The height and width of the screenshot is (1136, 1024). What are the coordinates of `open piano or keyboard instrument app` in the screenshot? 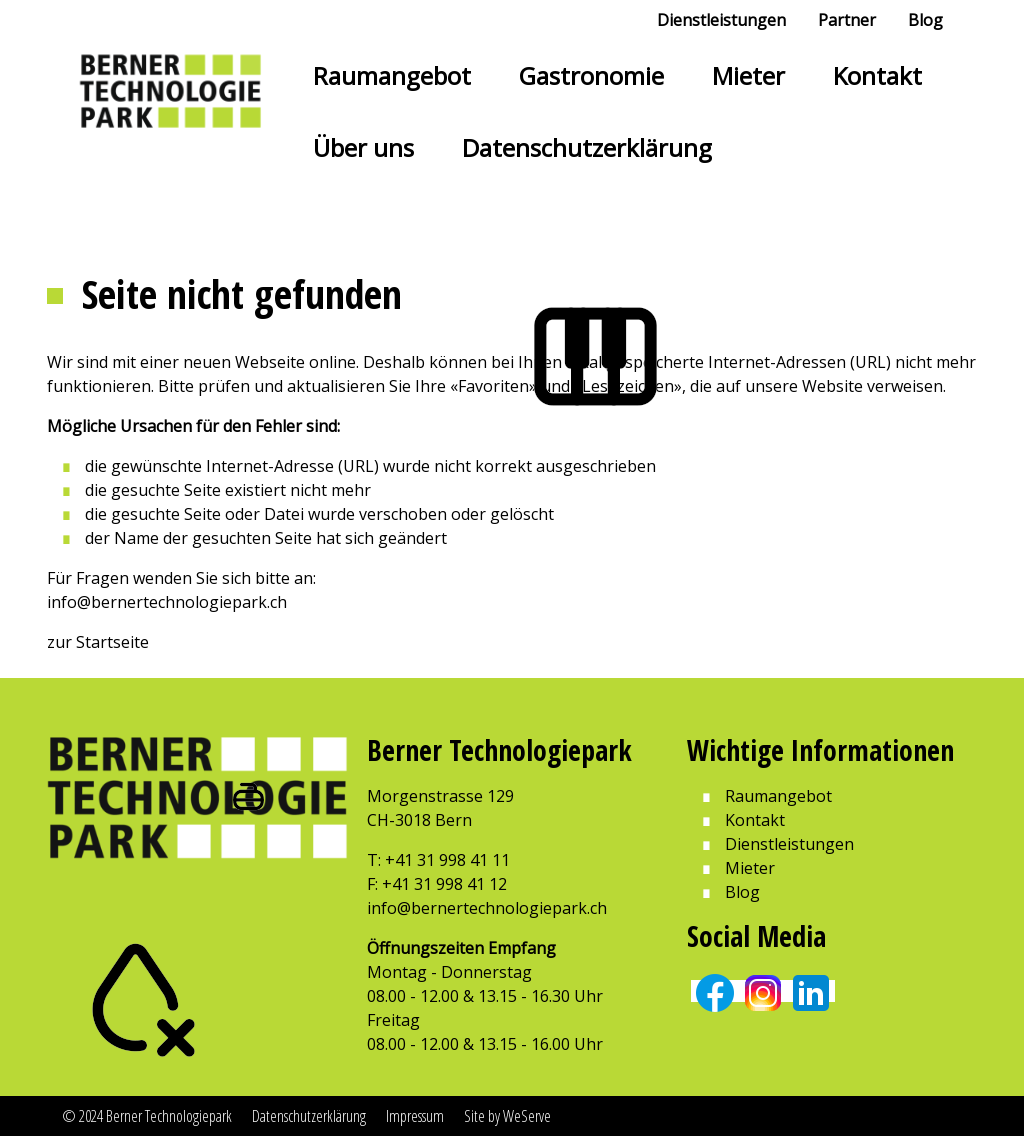 It's located at (595, 356).